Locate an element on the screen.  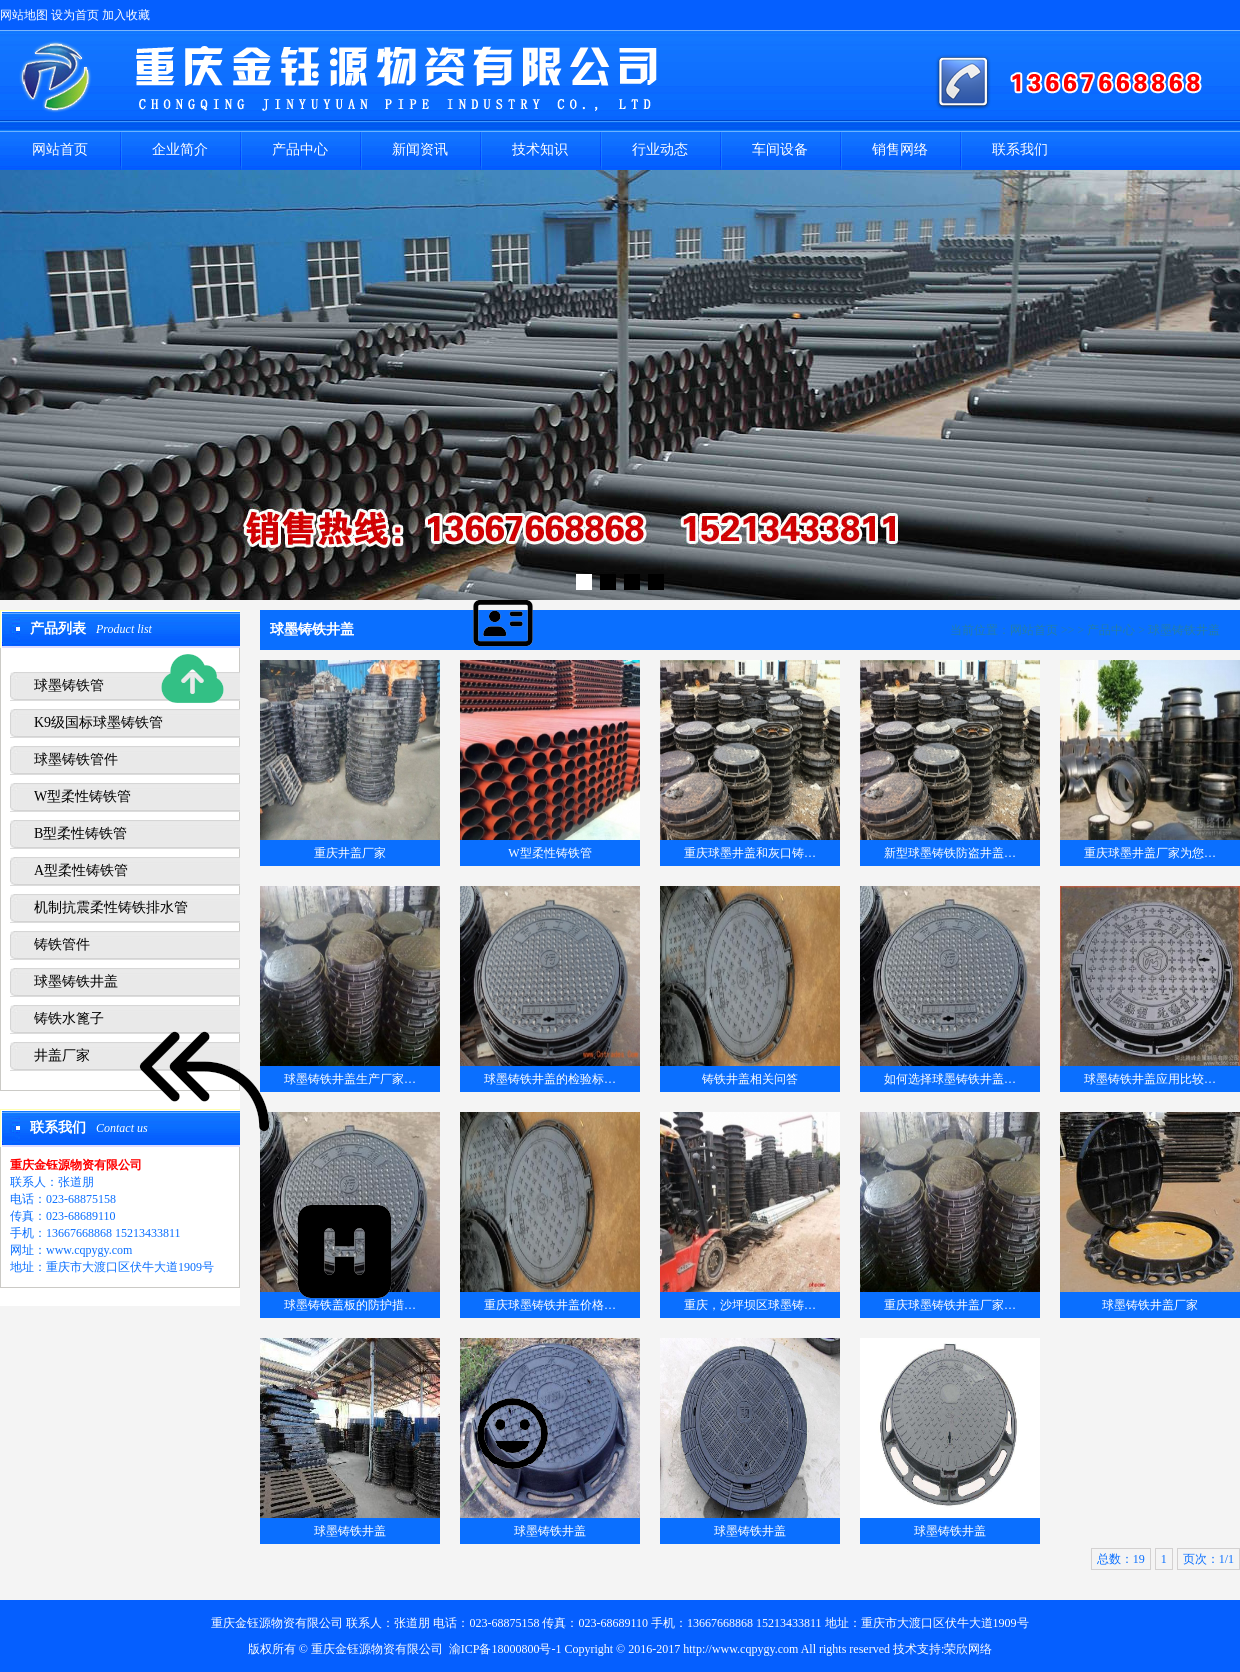
reply all to a message or email is located at coordinates (204, 1081).